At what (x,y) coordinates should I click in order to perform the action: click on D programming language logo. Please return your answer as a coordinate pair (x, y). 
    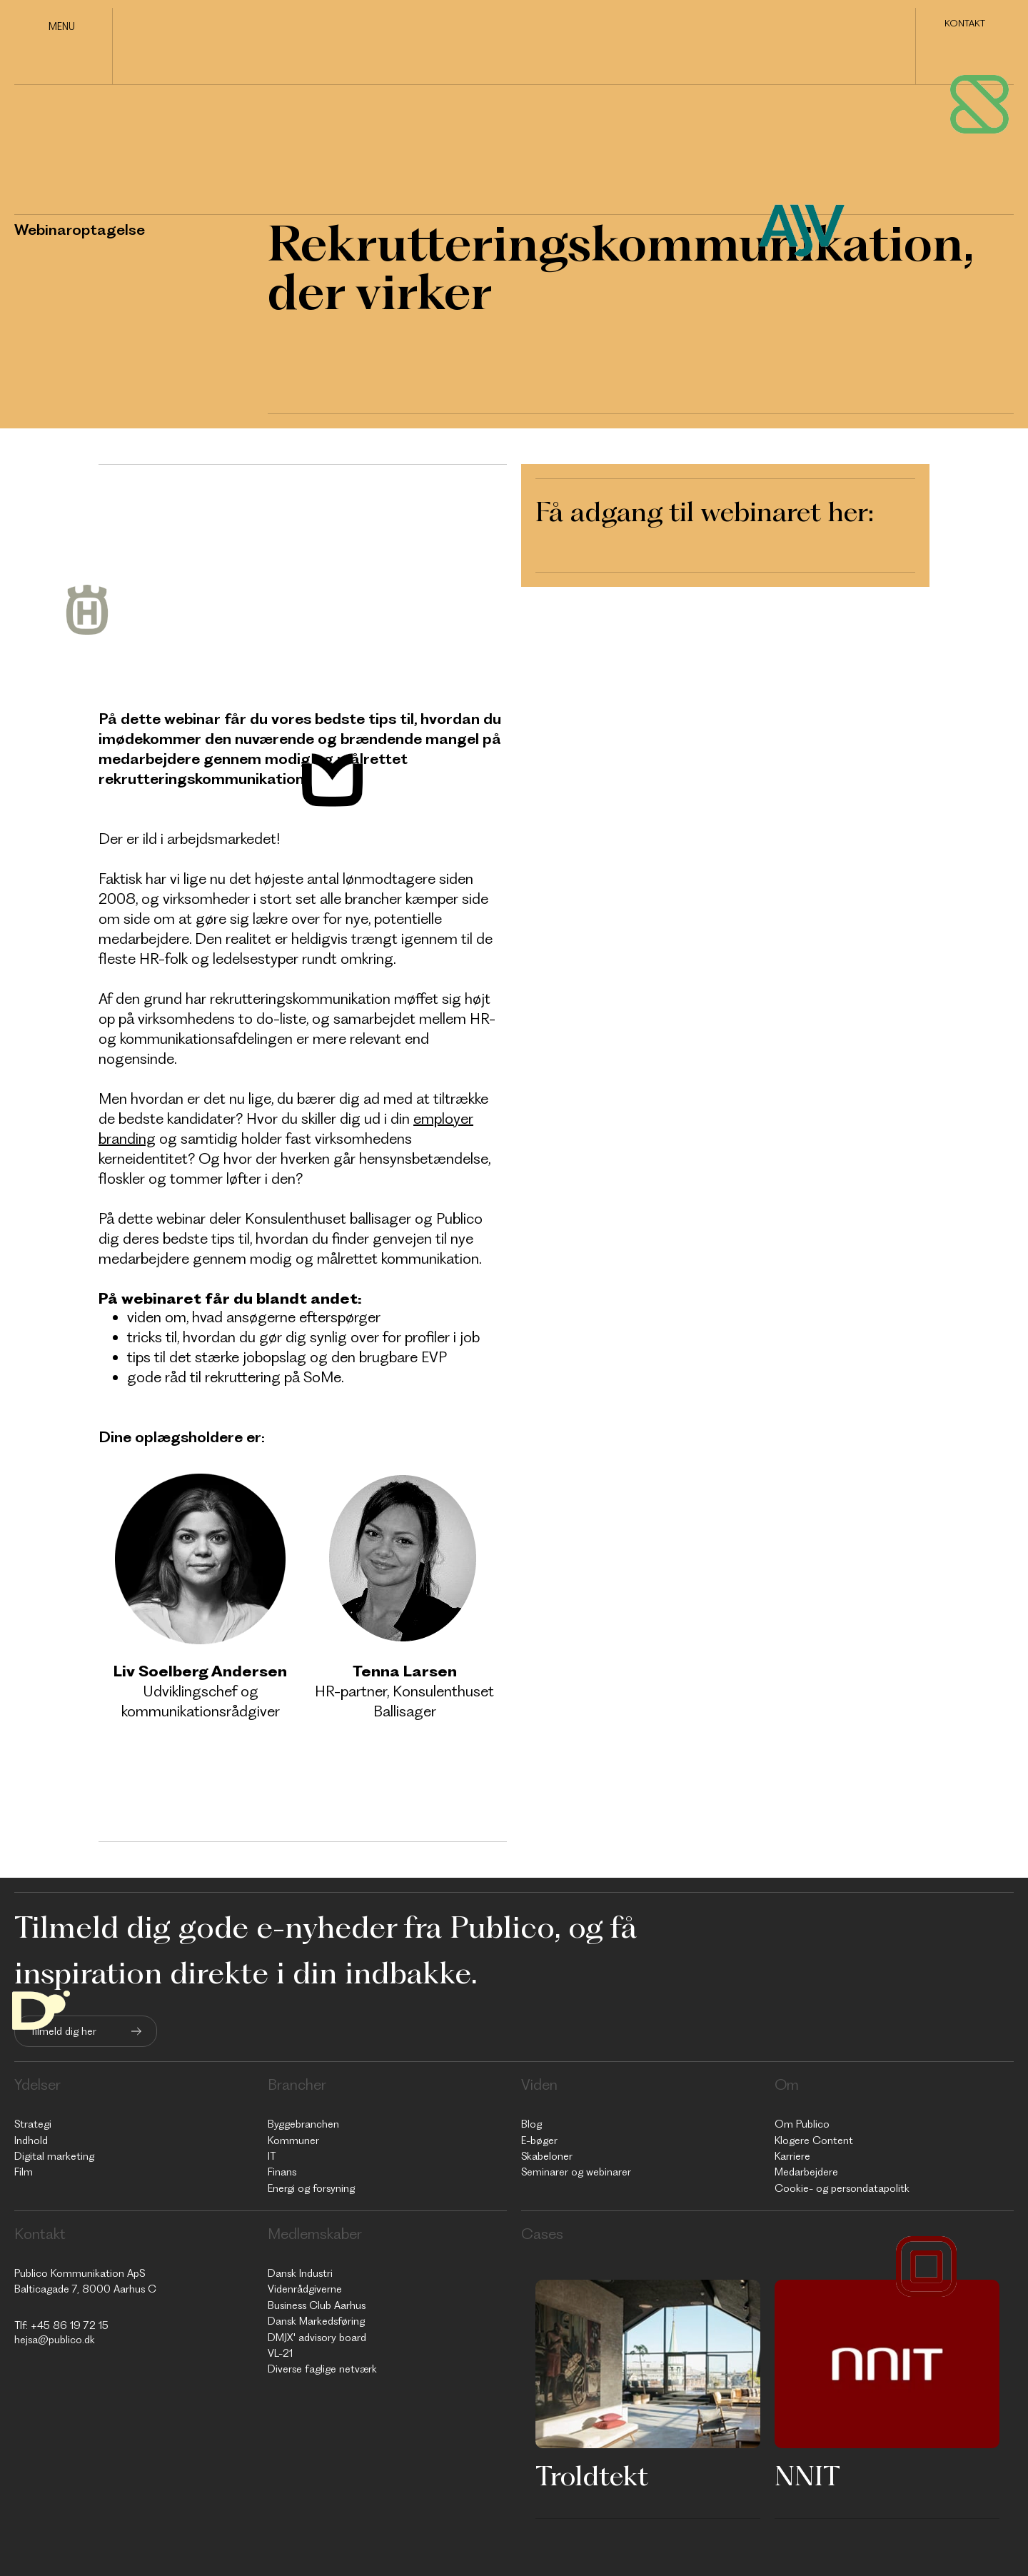
    Looking at the image, I should click on (41, 2010).